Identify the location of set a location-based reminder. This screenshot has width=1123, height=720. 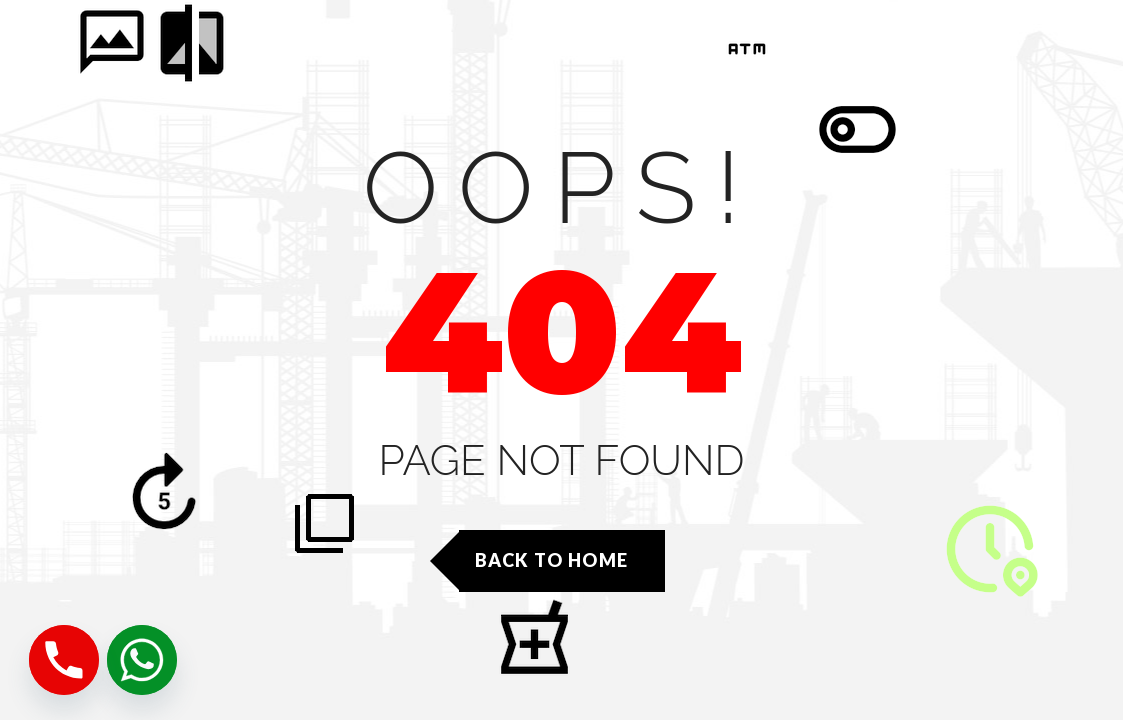
(990, 549).